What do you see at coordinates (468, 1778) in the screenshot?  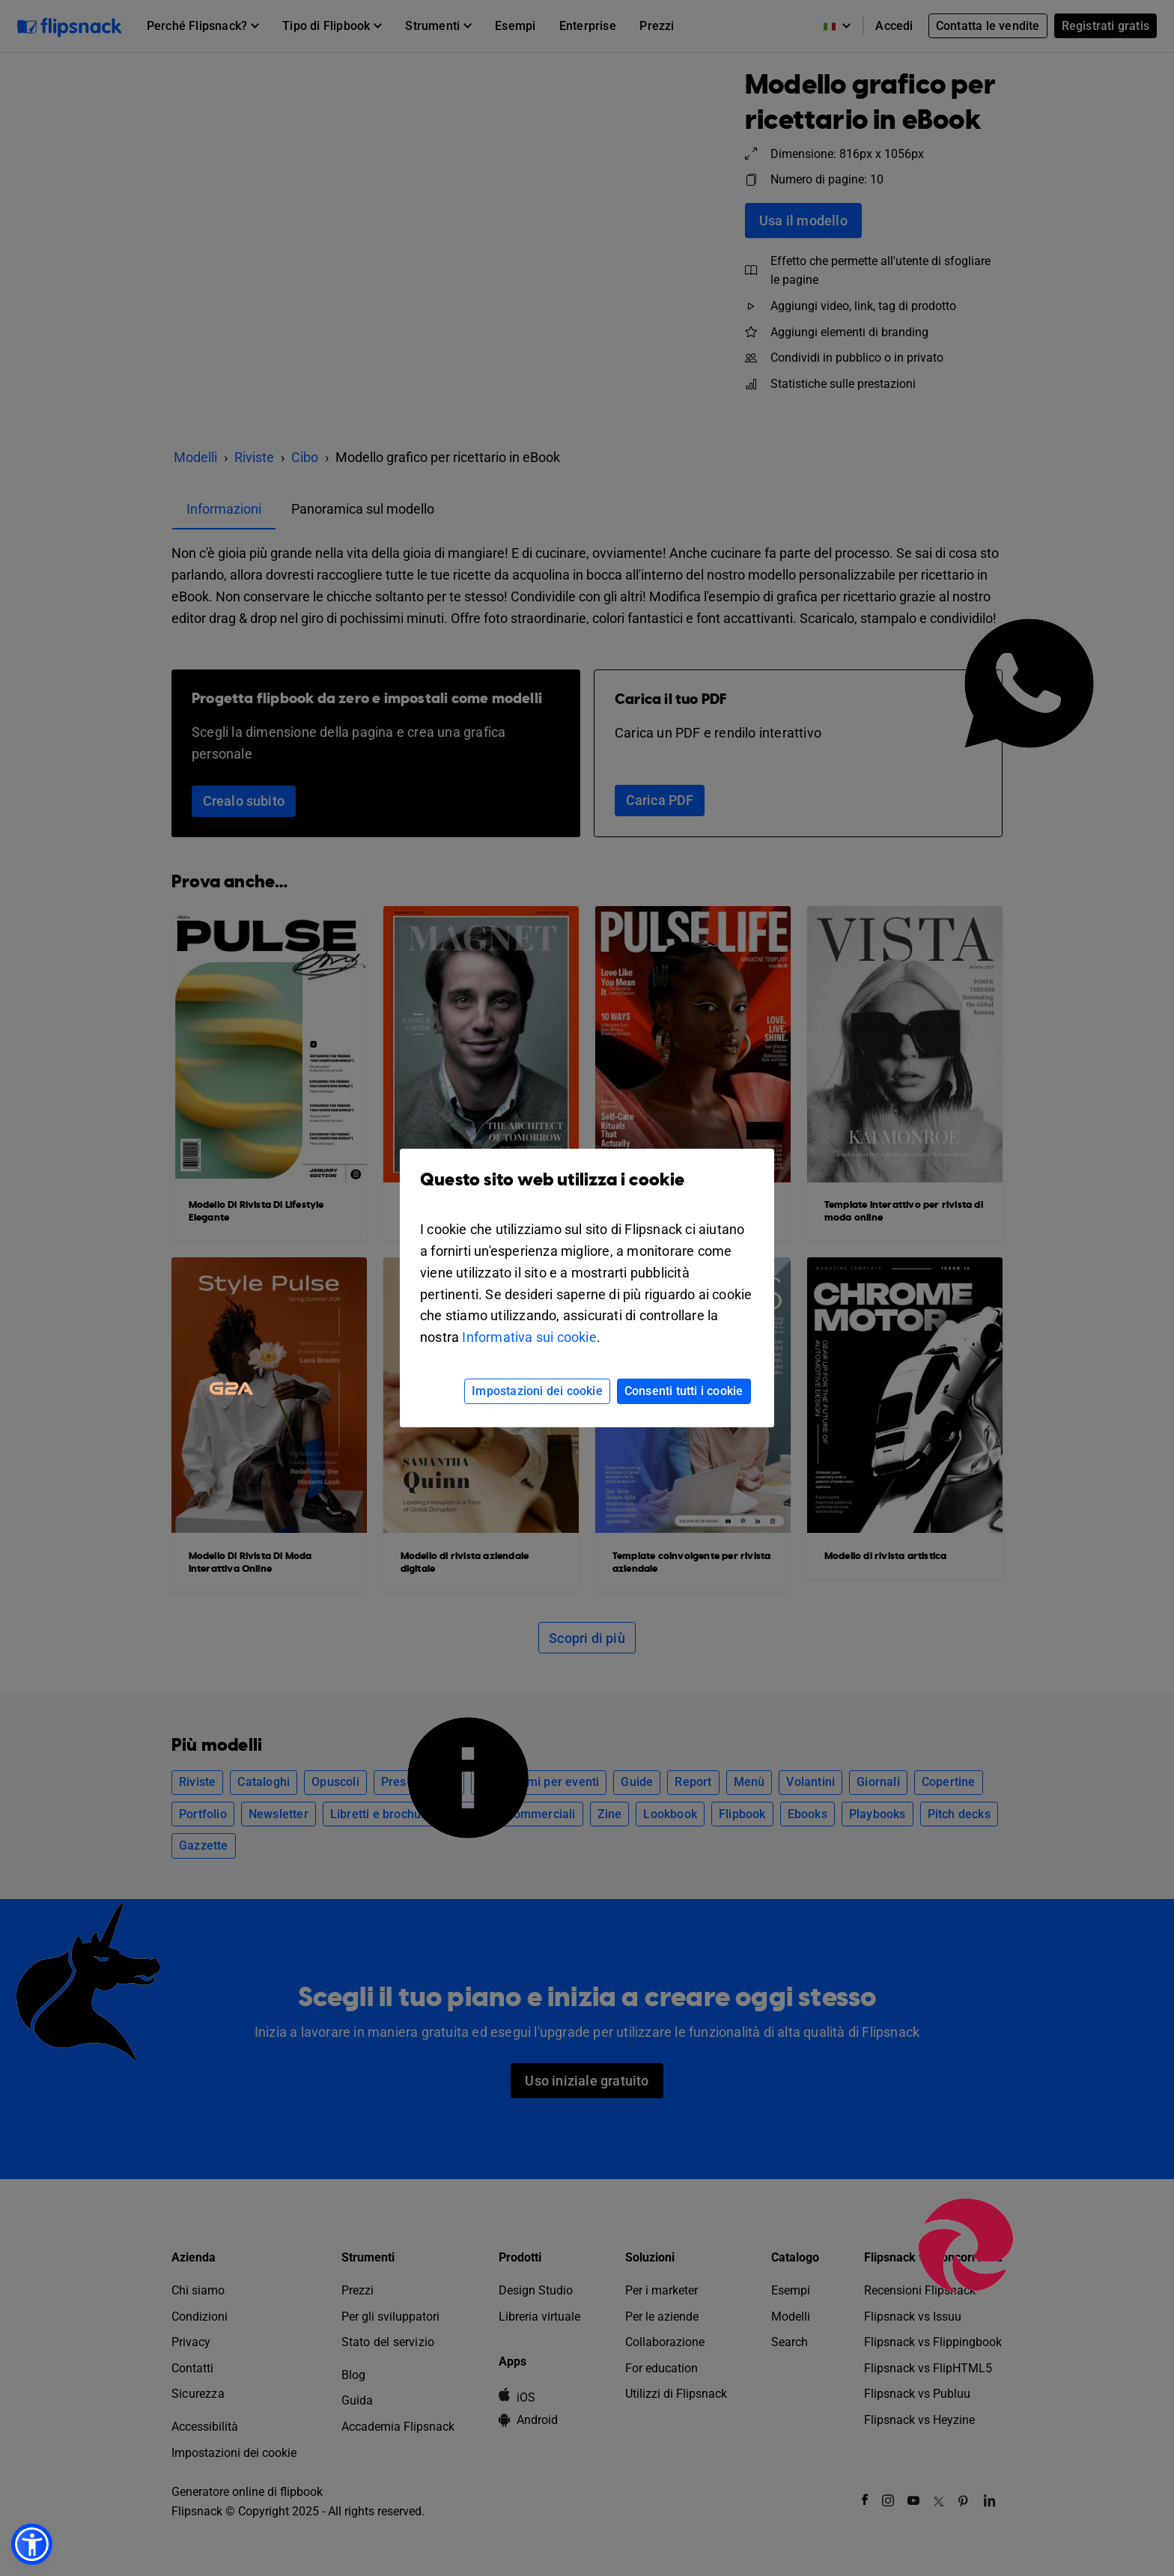 I see `view more information or details` at bounding box center [468, 1778].